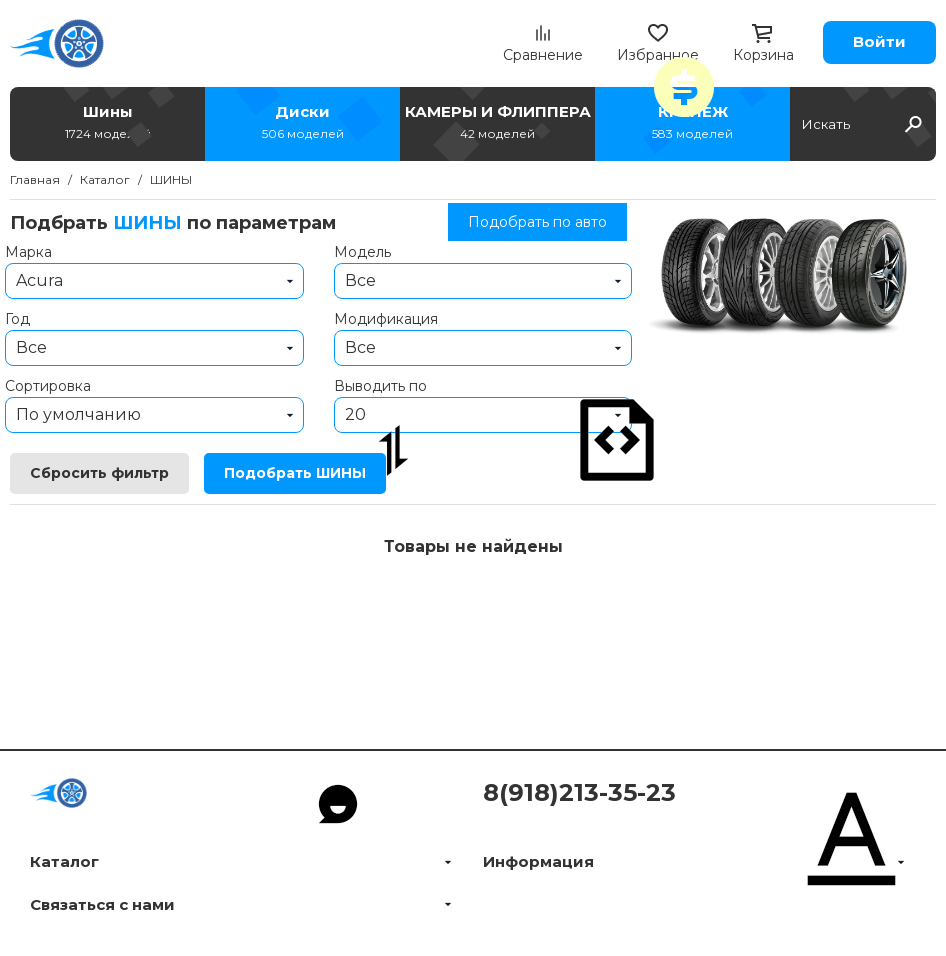 The image size is (946, 956). What do you see at coordinates (393, 450) in the screenshot?
I see `axios HTTP client library logo` at bounding box center [393, 450].